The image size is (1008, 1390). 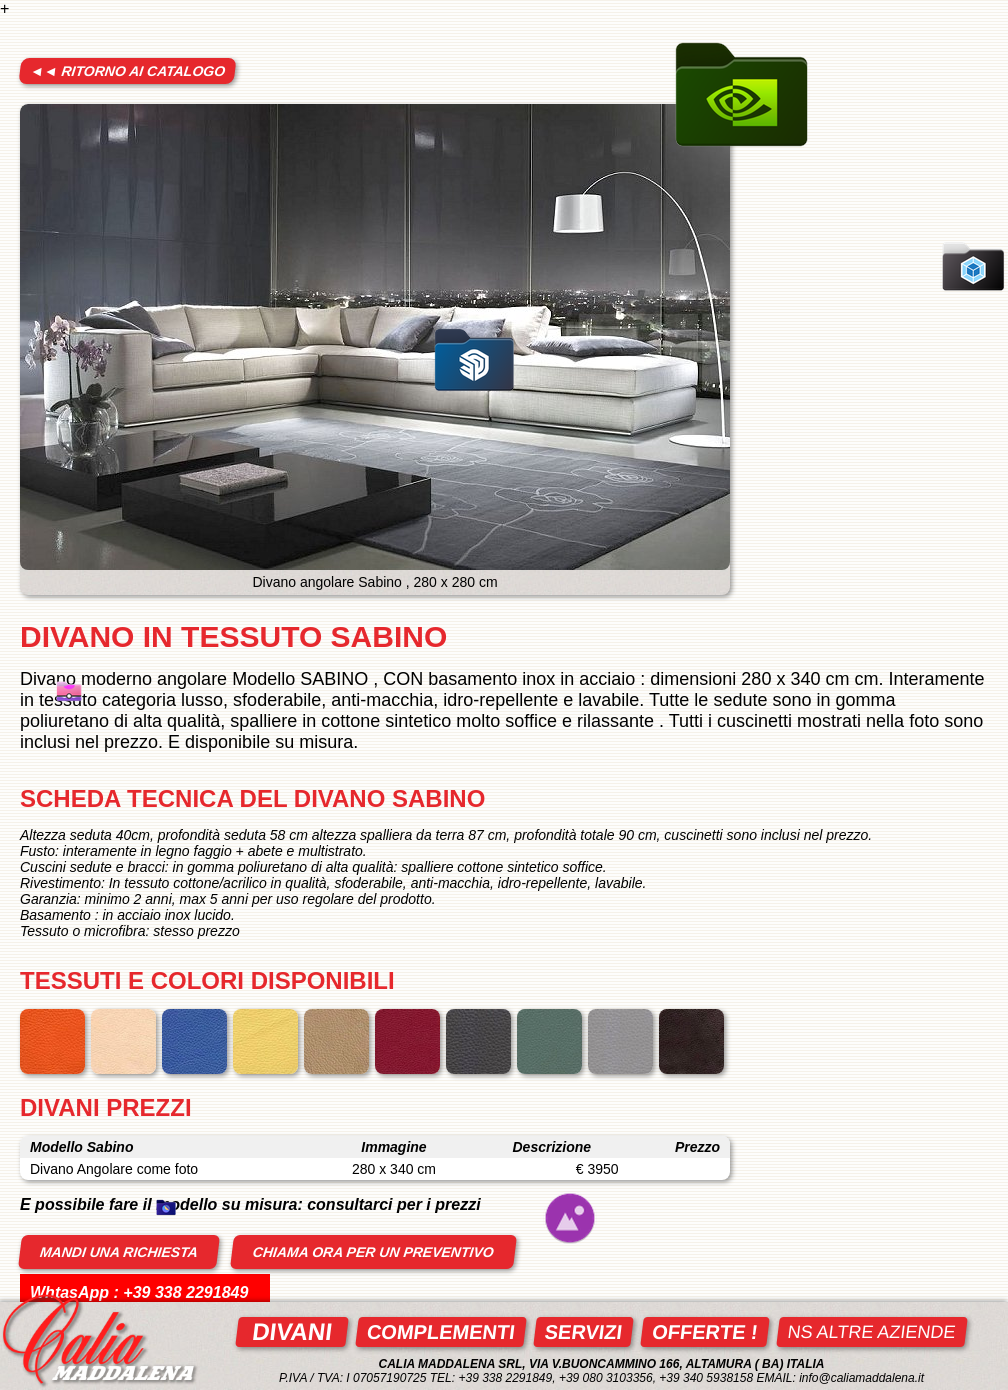 I want to click on open sketchup project files folder, so click(x=474, y=362).